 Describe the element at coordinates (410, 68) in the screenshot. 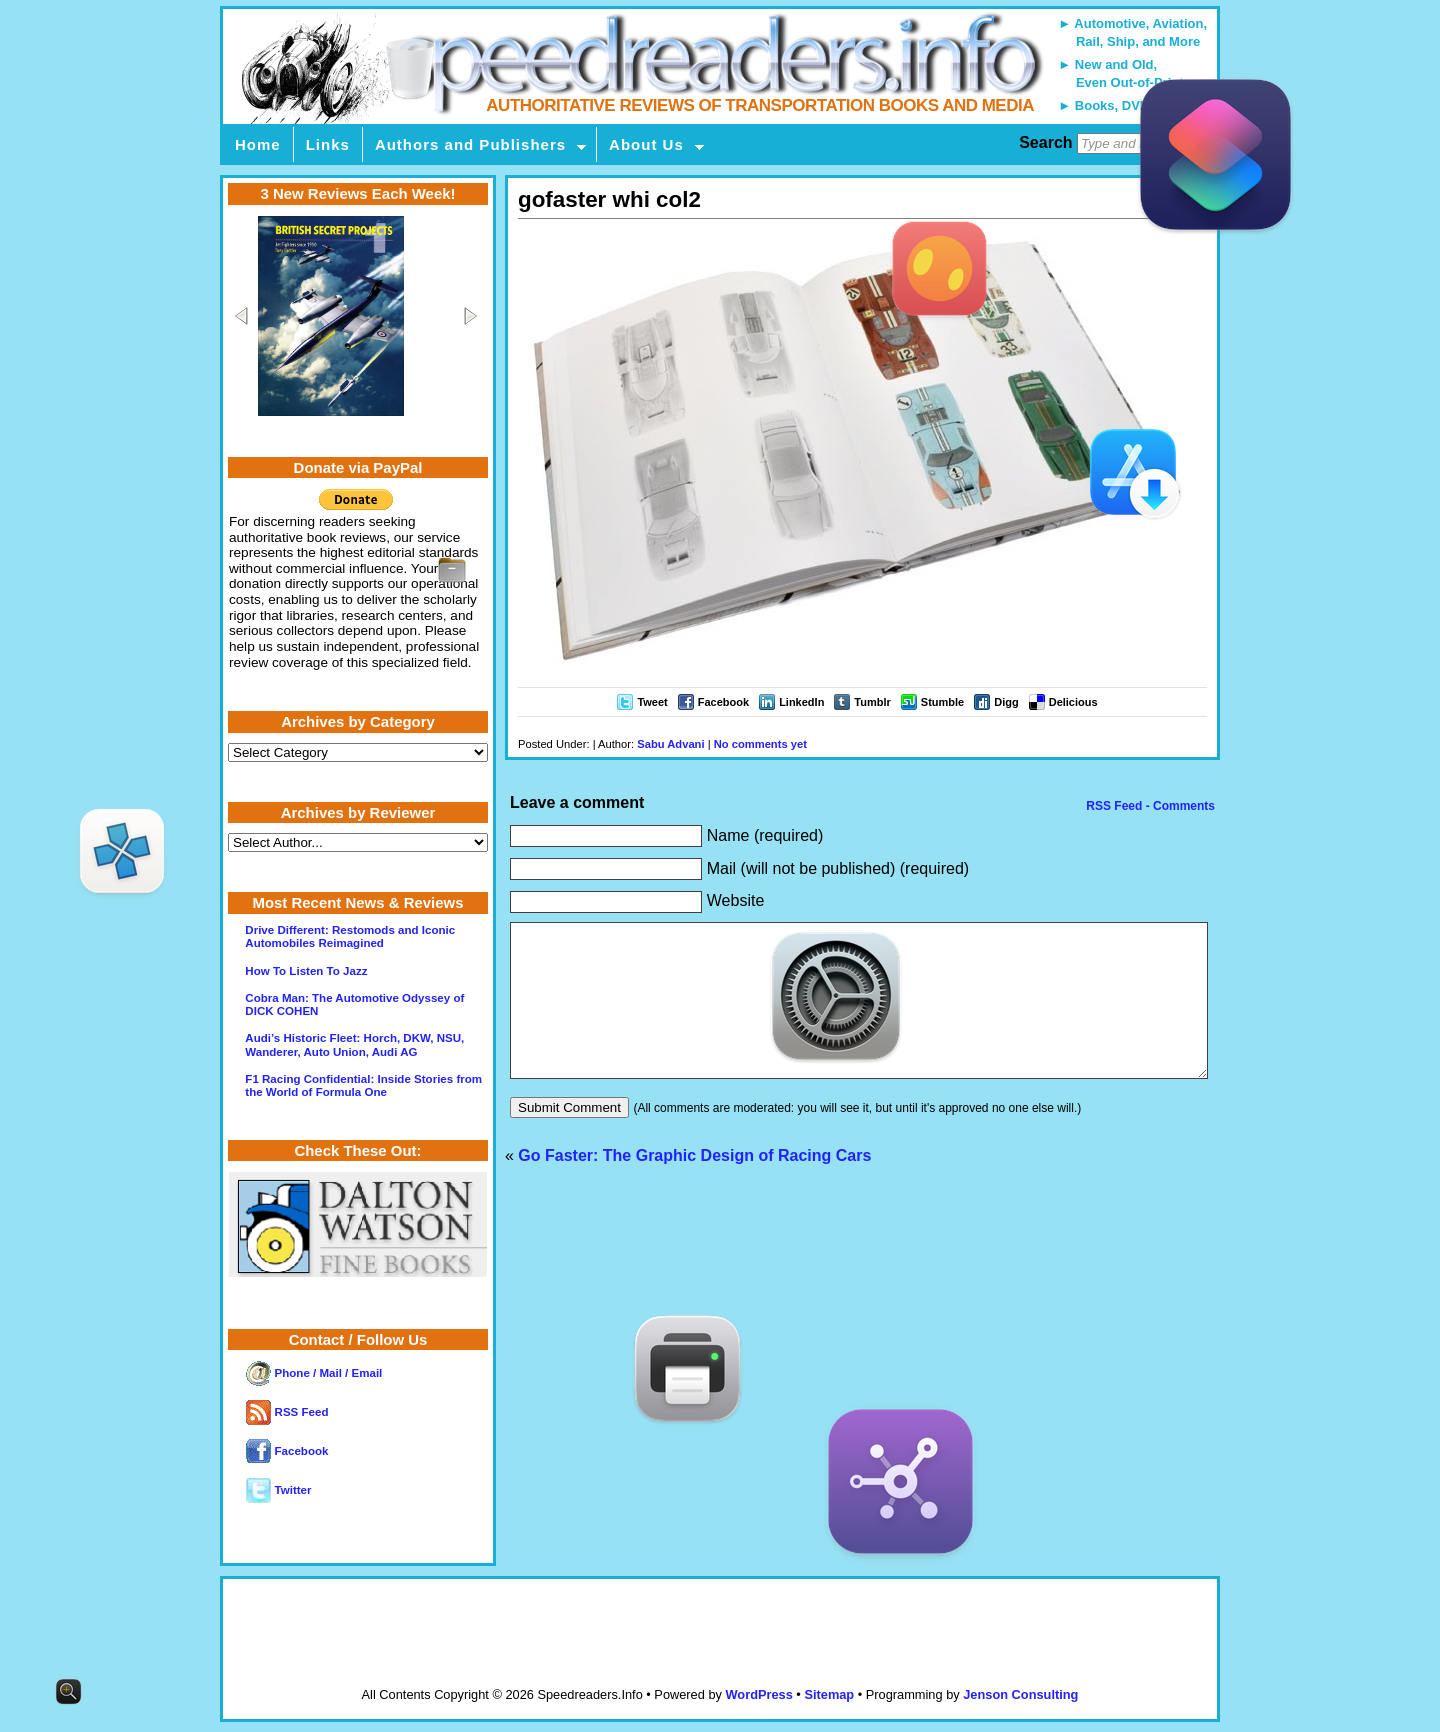

I see `open the trash to view deleted items` at that location.